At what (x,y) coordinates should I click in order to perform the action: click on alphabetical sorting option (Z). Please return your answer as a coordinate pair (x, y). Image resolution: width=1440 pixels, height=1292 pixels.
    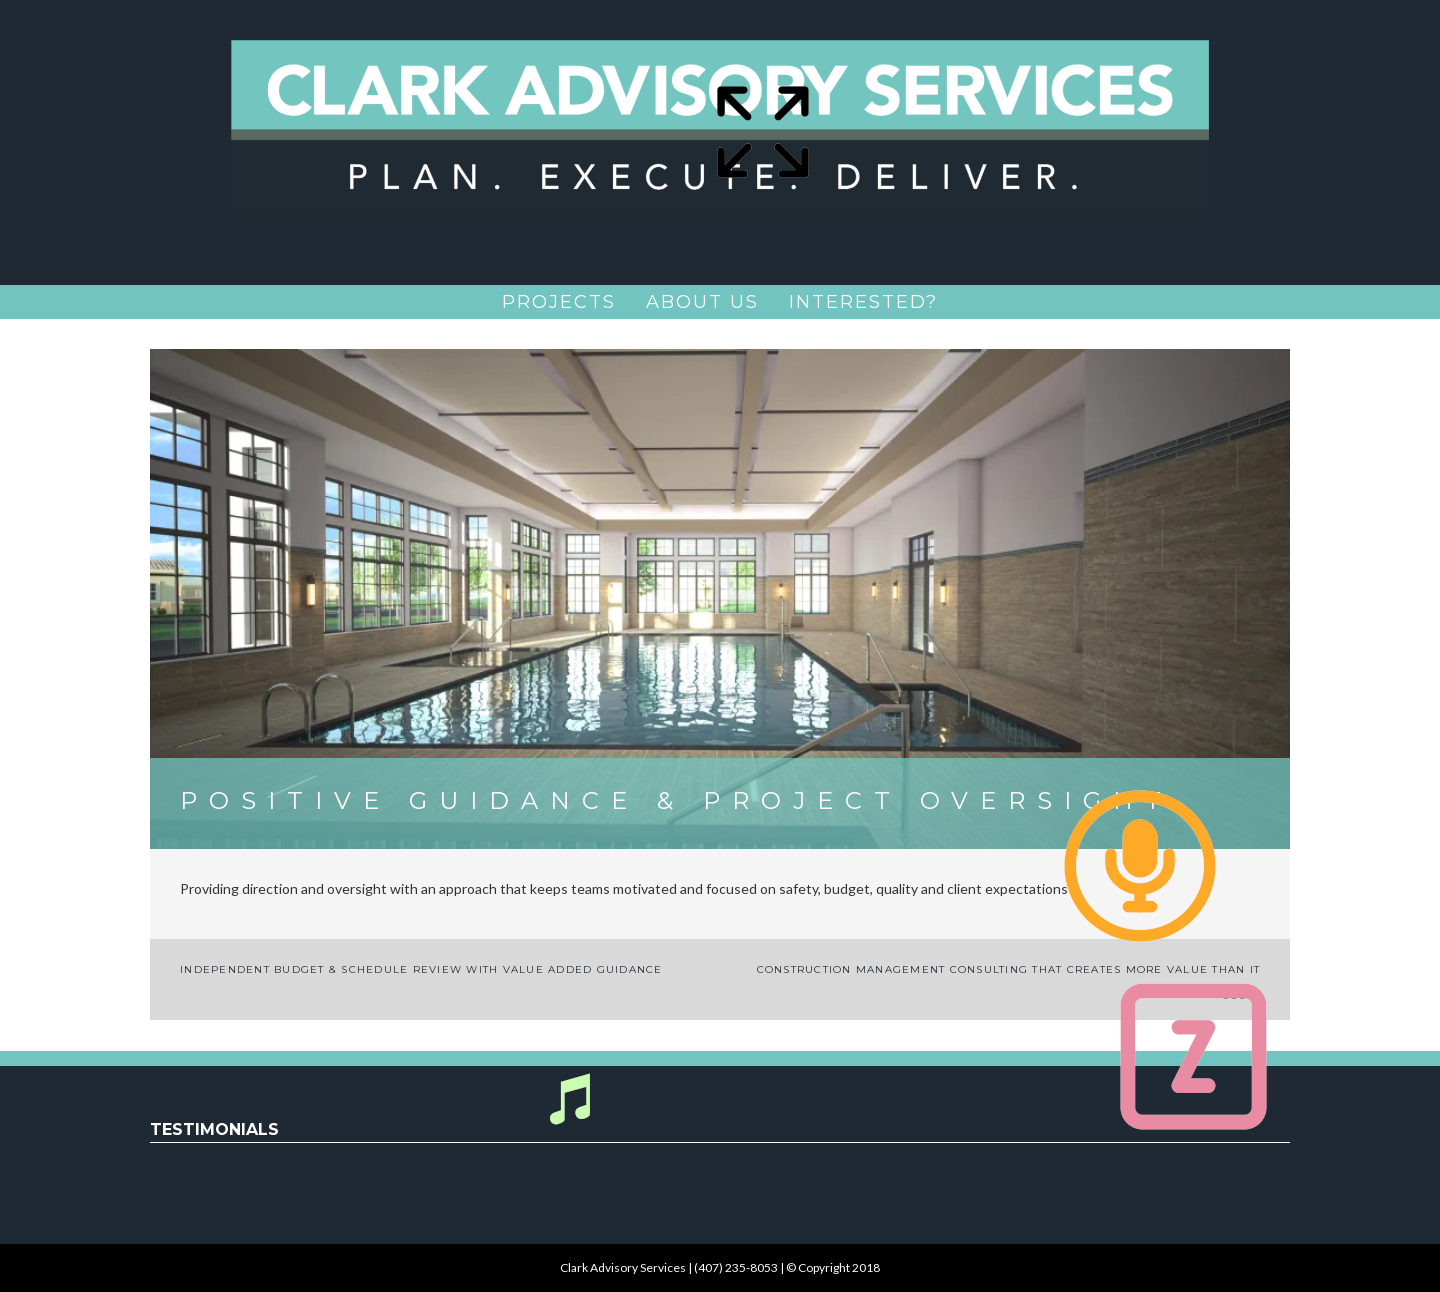
    Looking at the image, I should click on (1193, 1056).